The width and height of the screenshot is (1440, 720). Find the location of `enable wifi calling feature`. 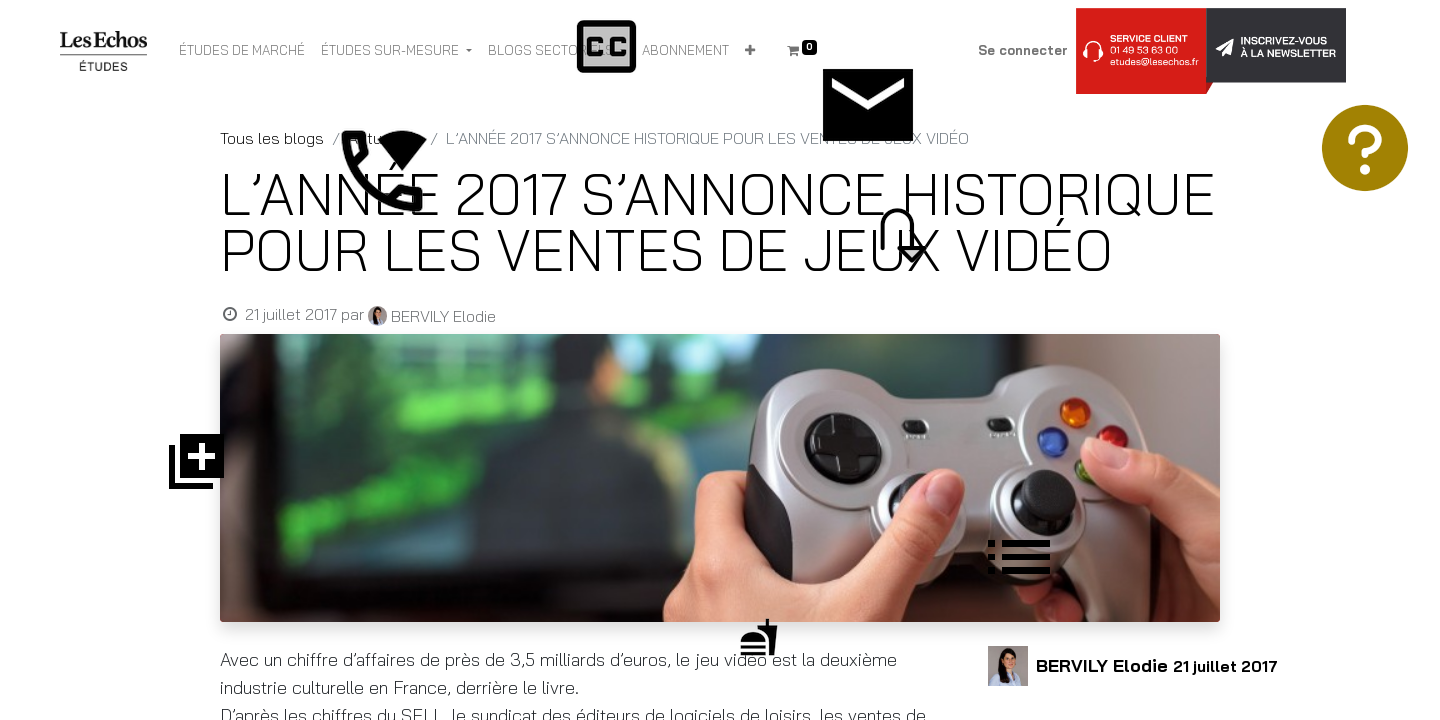

enable wifi calling feature is located at coordinates (382, 171).